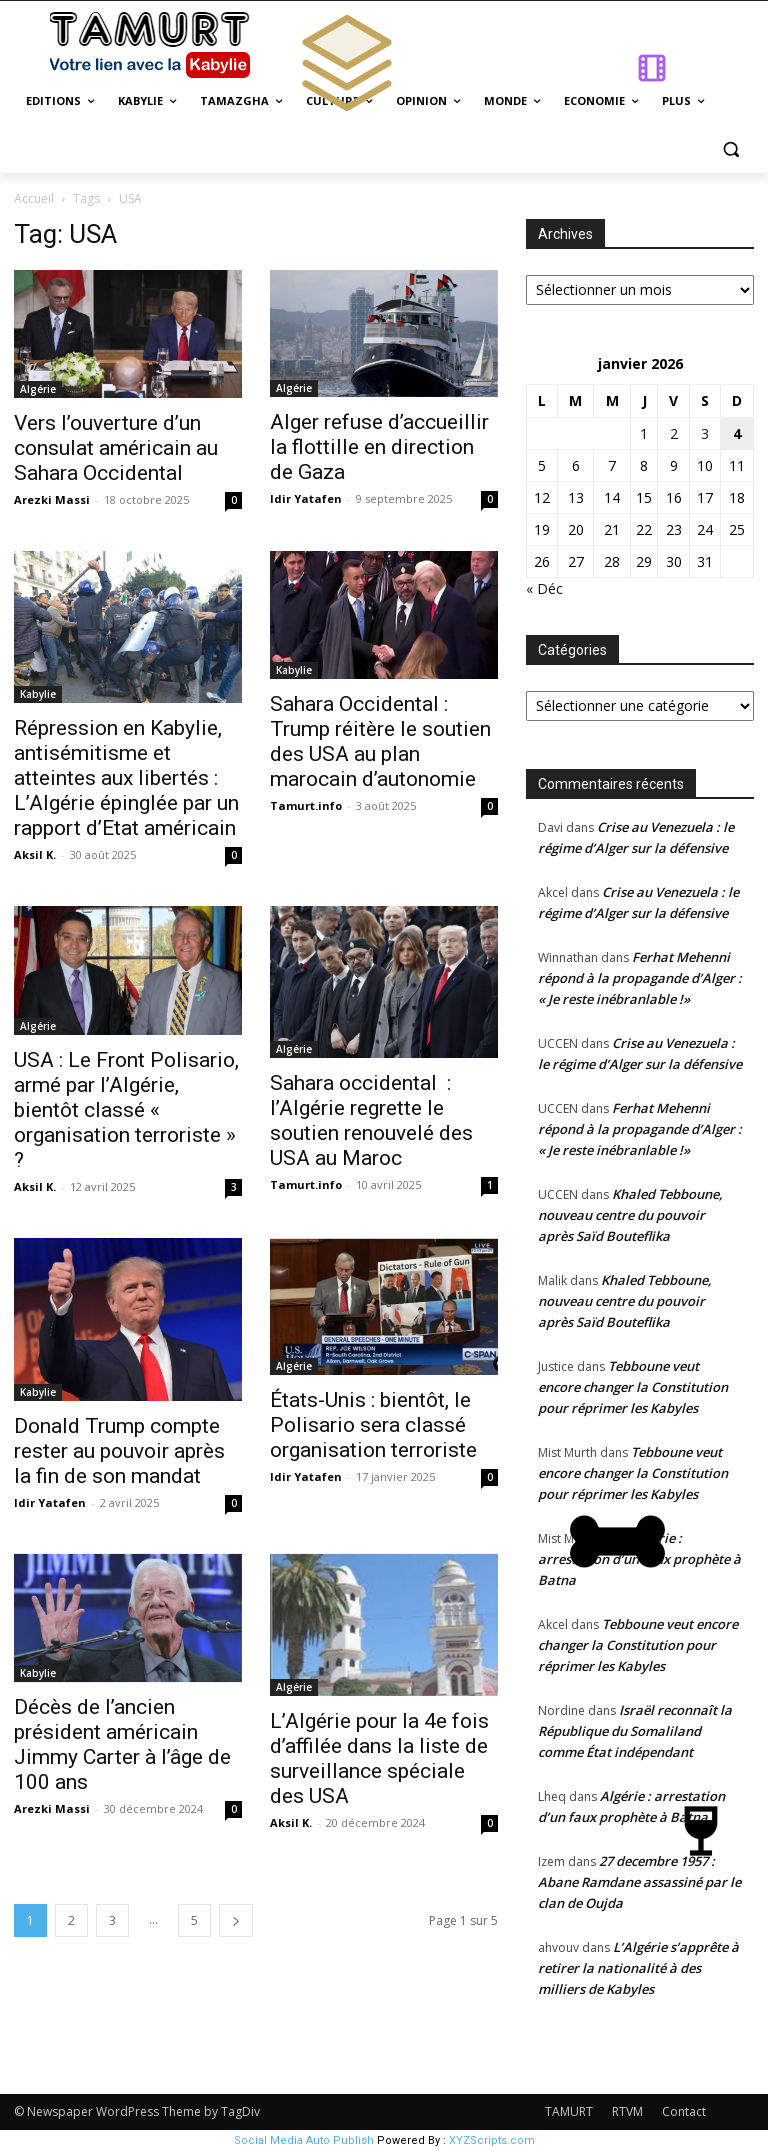 The width and height of the screenshot is (768, 2151). What do you see at coordinates (347, 63) in the screenshot?
I see `view layers or stacked content` at bounding box center [347, 63].